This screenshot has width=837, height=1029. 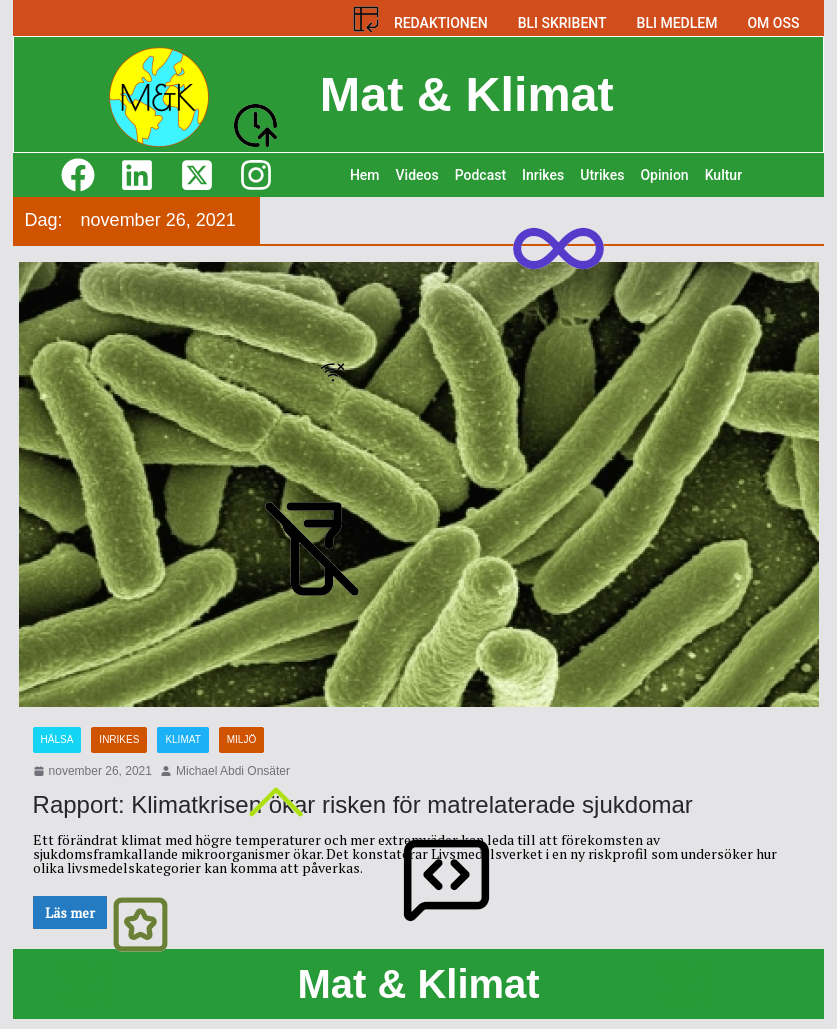 I want to click on add item to favorites, so click(x=140, y=924).